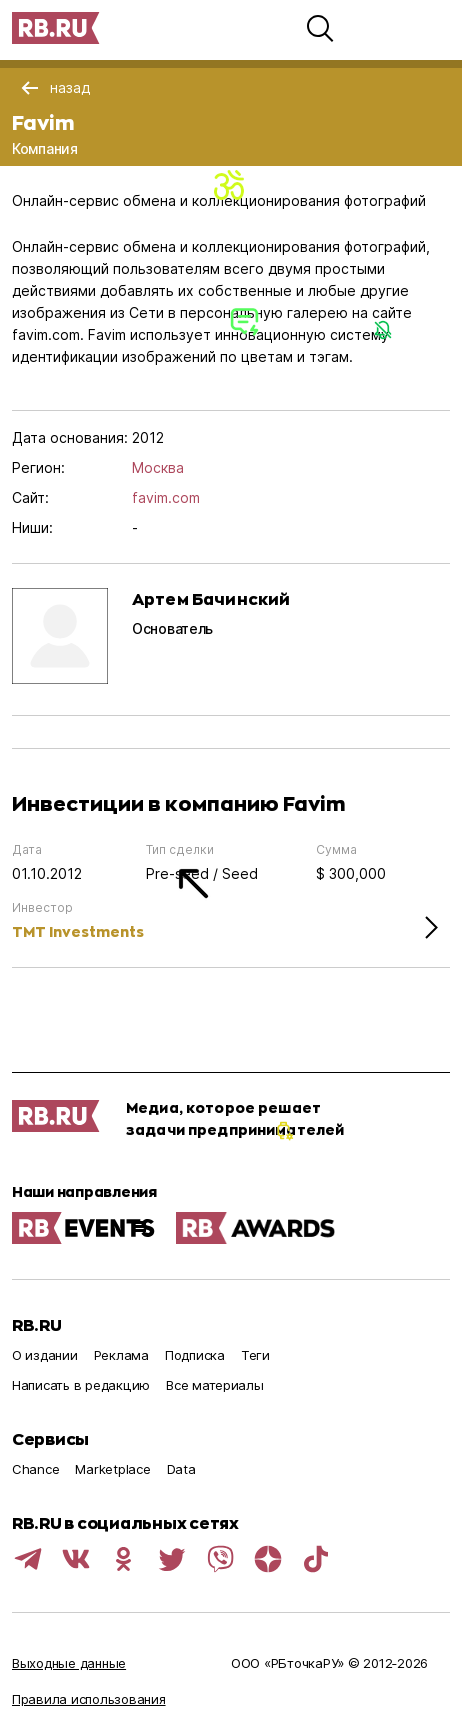 Image resolution: width=462 pixels, height=1734 pixels. What do you see at coordinates (229, 185) in the screenshot?
I see `indicates hinduism or hindu-related content` at bounding box center [229, 185].